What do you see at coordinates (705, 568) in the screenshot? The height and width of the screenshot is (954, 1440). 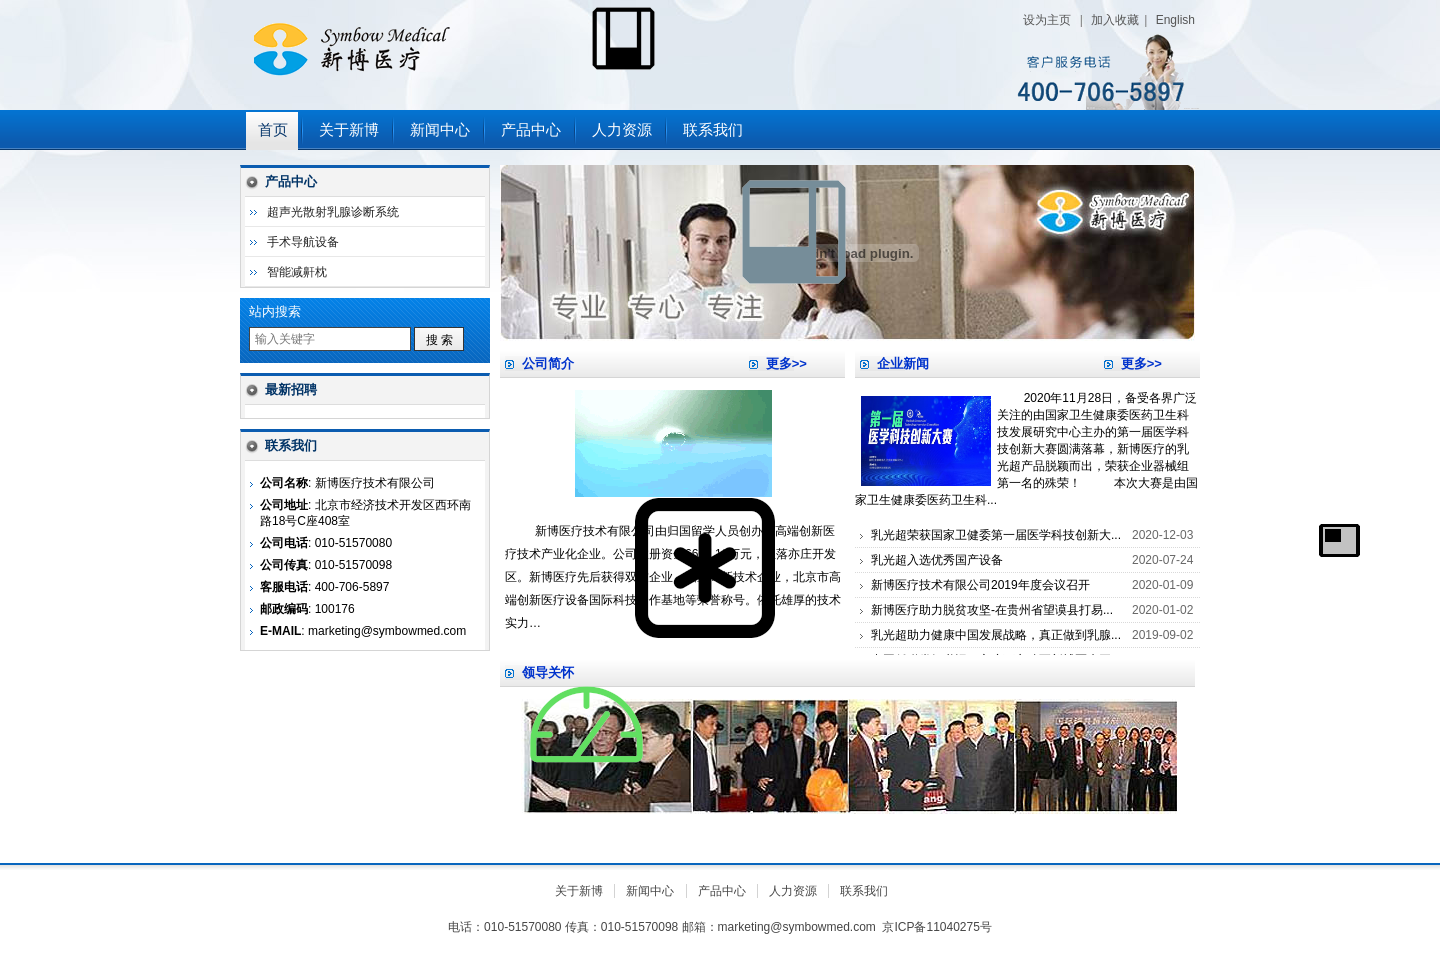 I see `access API keys or secrets` at bounding box center [705, 568].